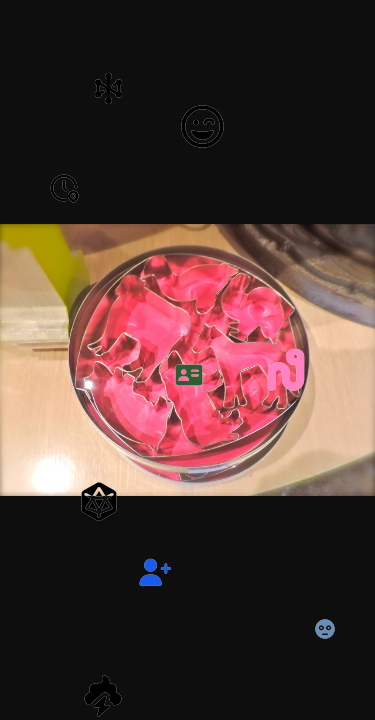 This screenshot has height=720, width=375. What do you see at coordinates (64, 188) in the screenshot?
I see `set a location-based reminder` at bounding box center [64, 188].